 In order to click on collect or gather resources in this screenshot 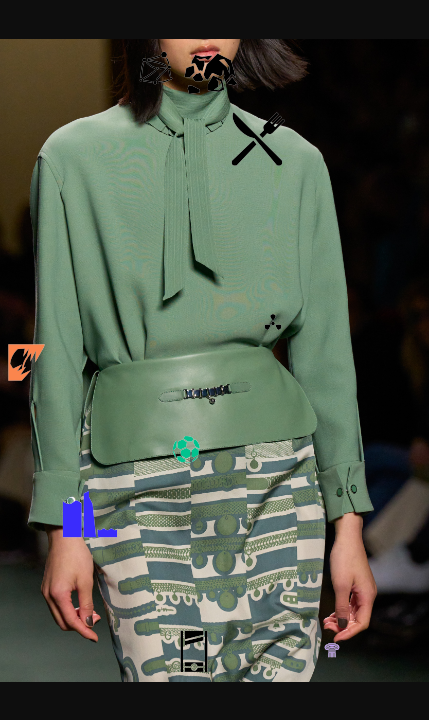, I will do `click(210, 70)`.